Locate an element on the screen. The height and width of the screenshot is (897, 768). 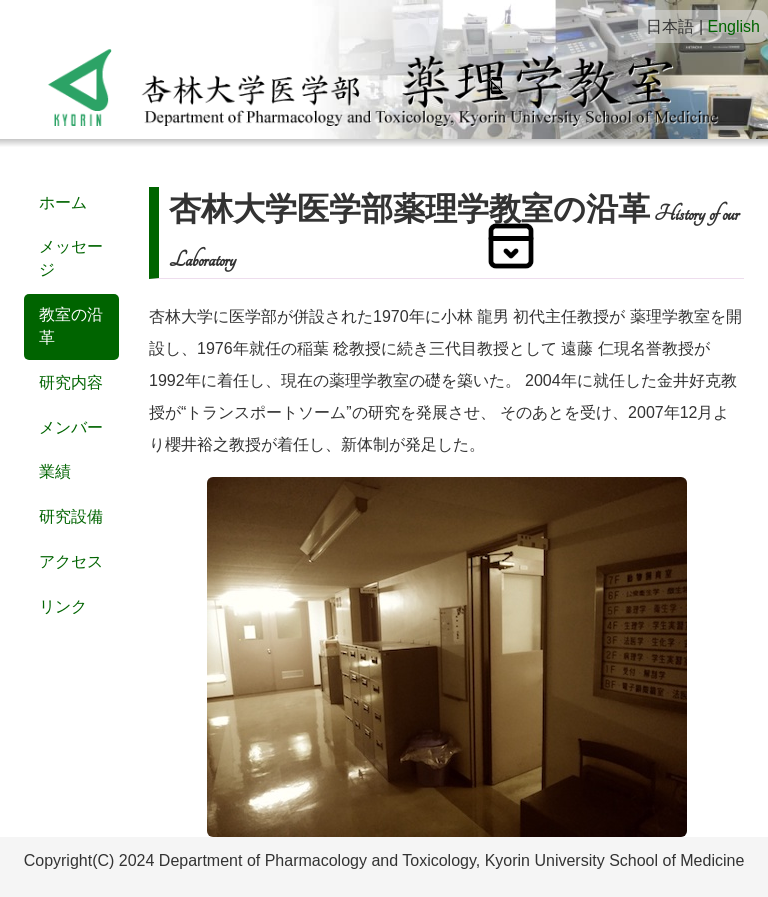
expand the navigation bar is located at coordinates (511, 246).